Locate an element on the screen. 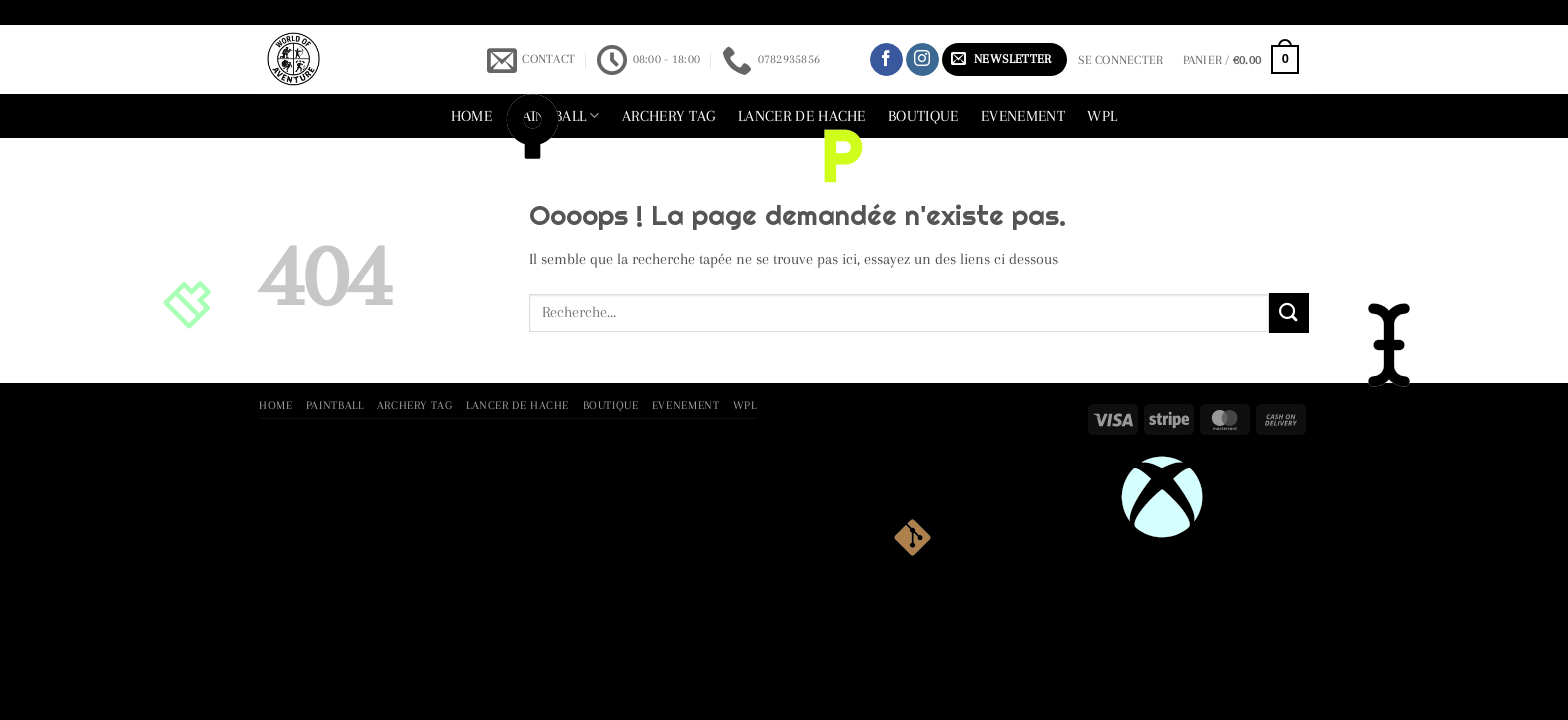  git version control logo is located at coordinates (912, 537).